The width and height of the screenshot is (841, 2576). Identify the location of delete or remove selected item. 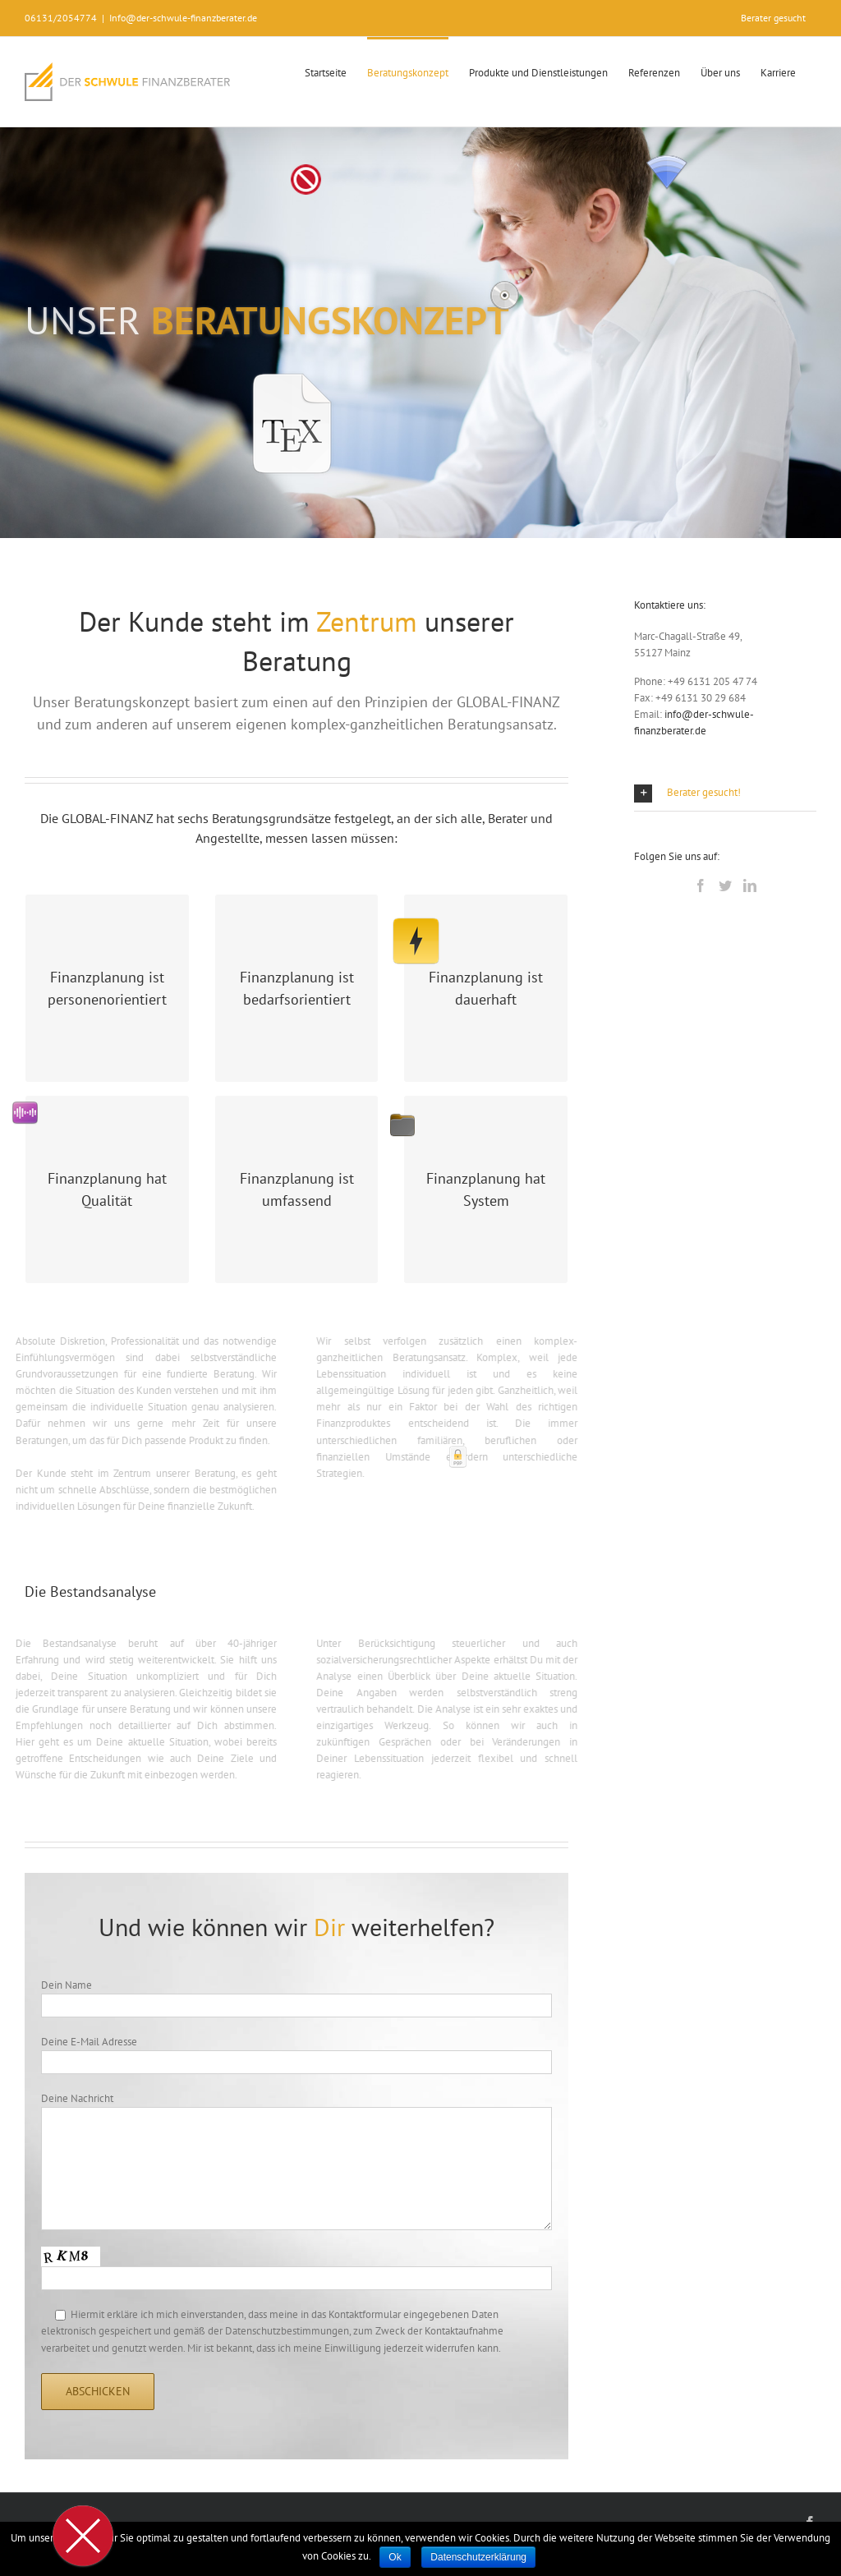
(306, 179).